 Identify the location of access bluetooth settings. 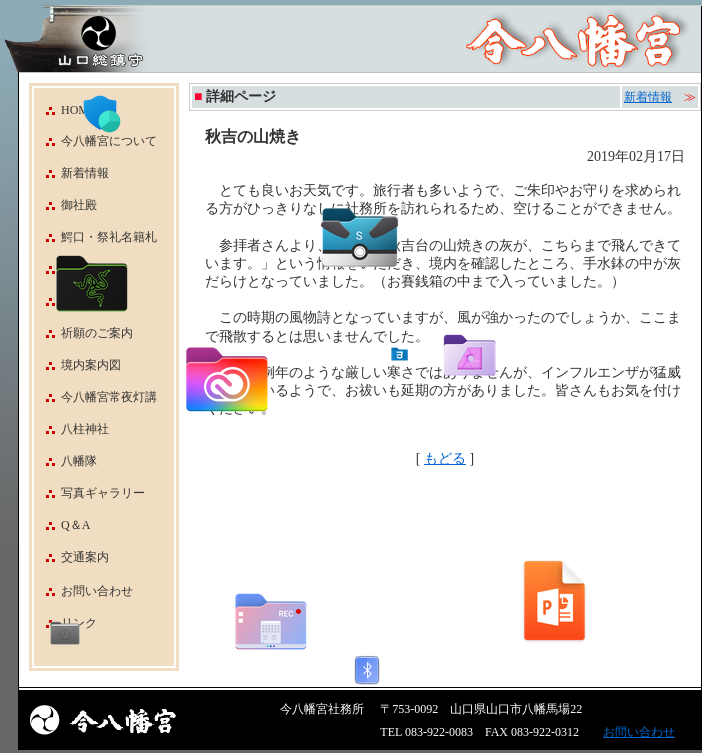
(367, 670).